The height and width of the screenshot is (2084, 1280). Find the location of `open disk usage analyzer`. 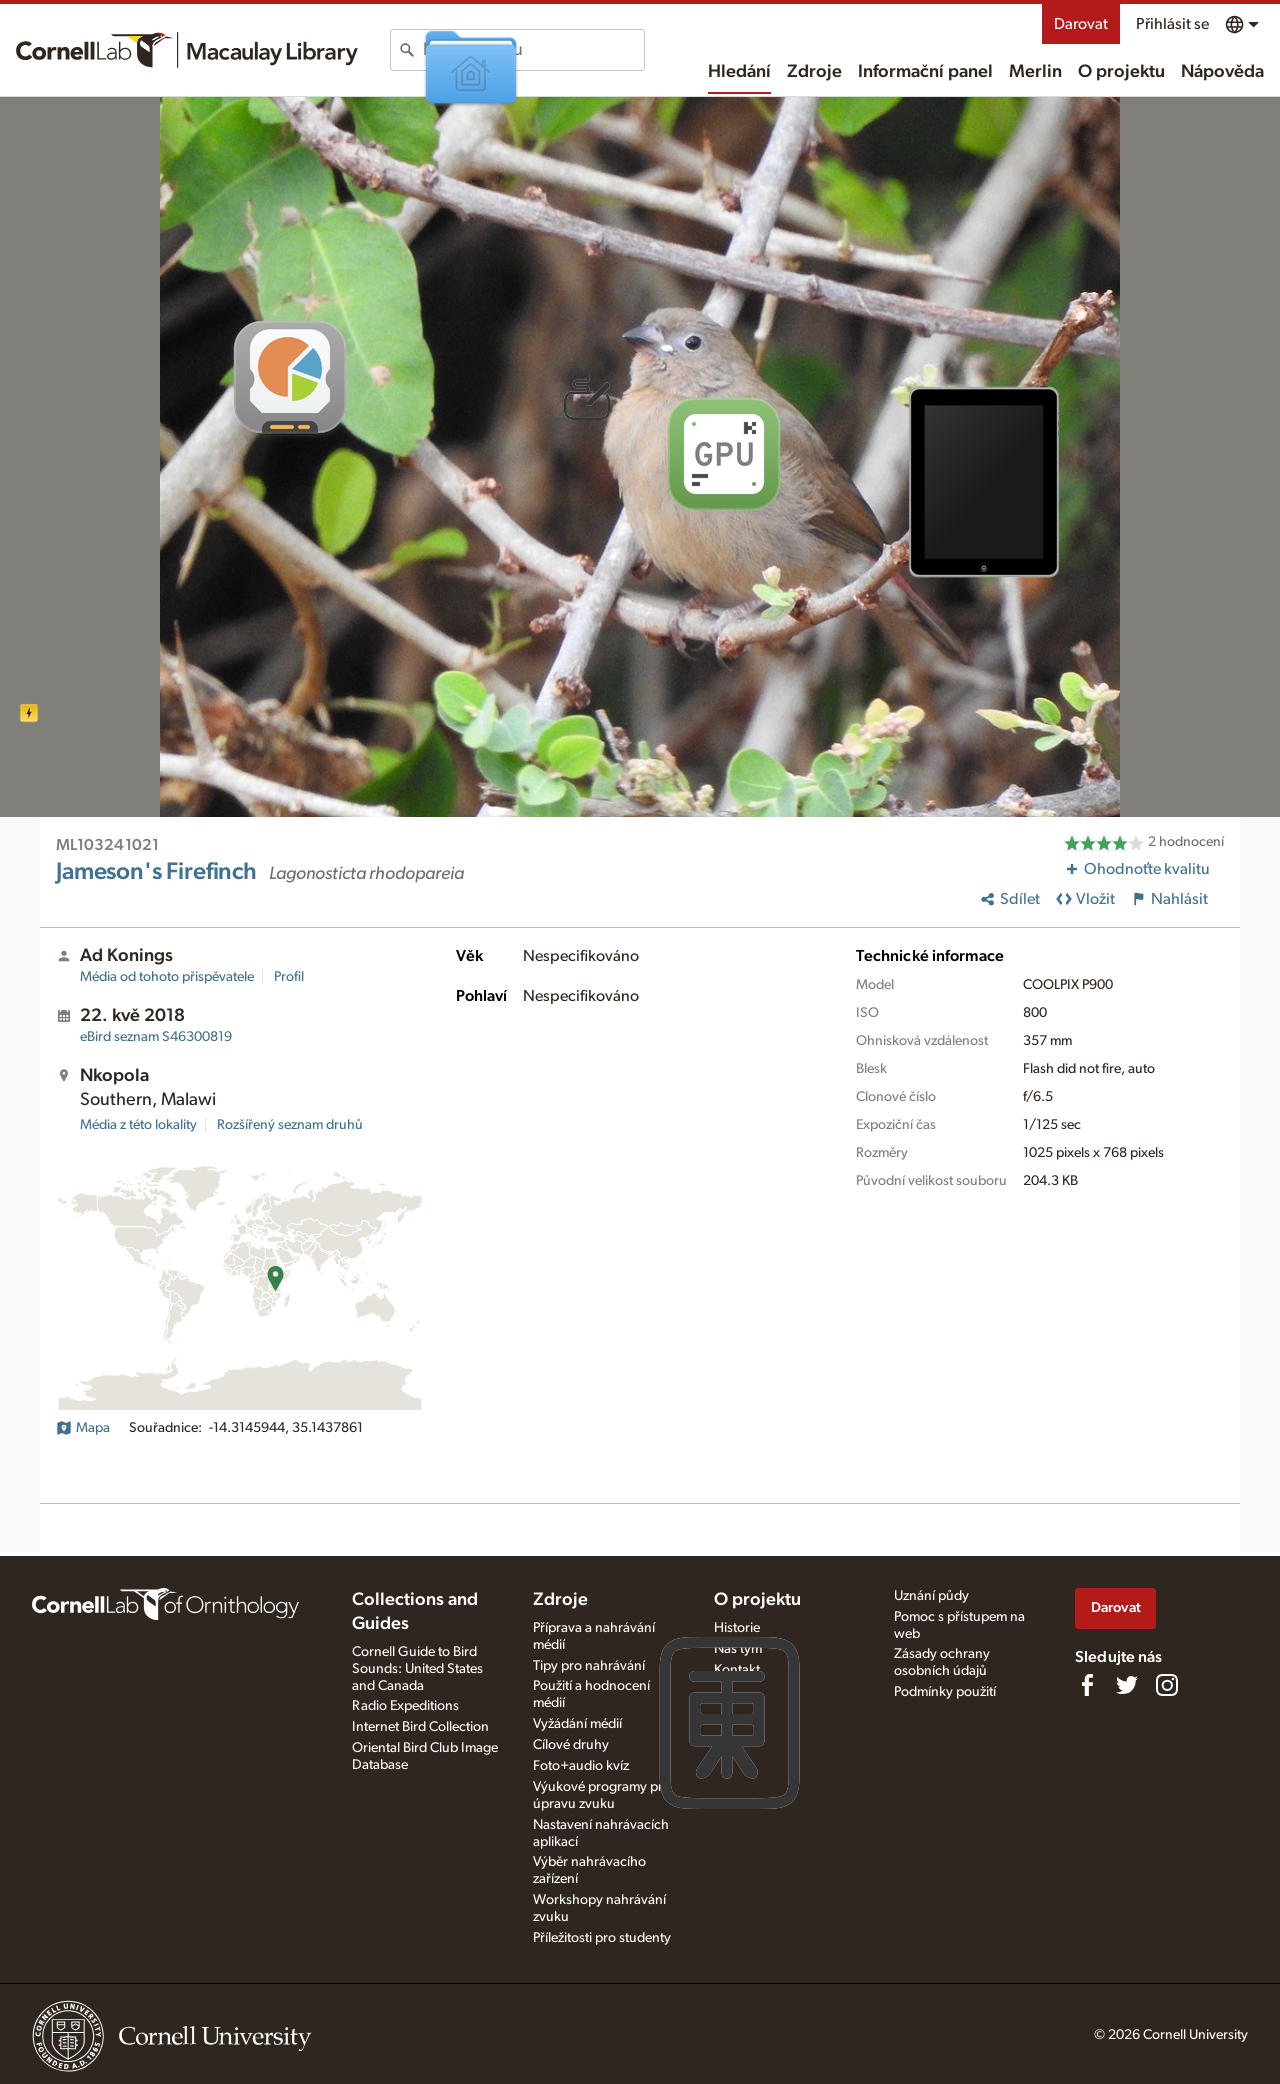

open disk usage analyzer is located at coordinates (290, 379).